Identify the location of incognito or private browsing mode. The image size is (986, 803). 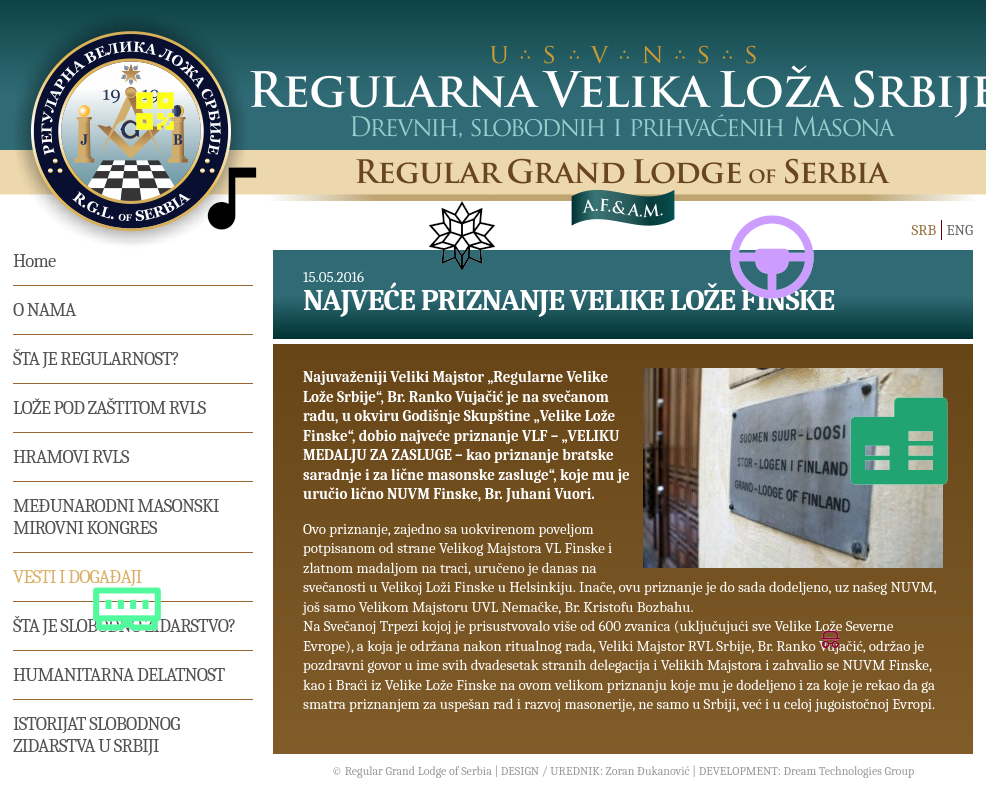
(830, 639).